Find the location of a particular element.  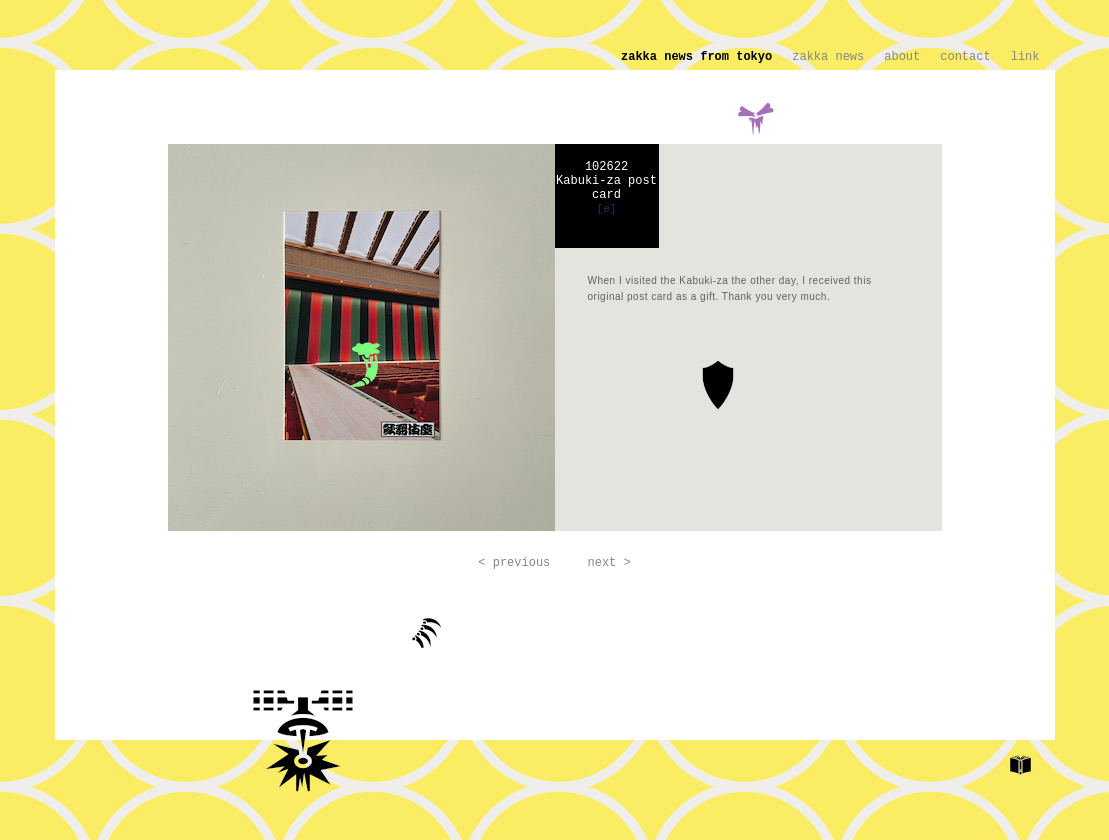

open a book or reading material is located at coordinates (1020, 765).